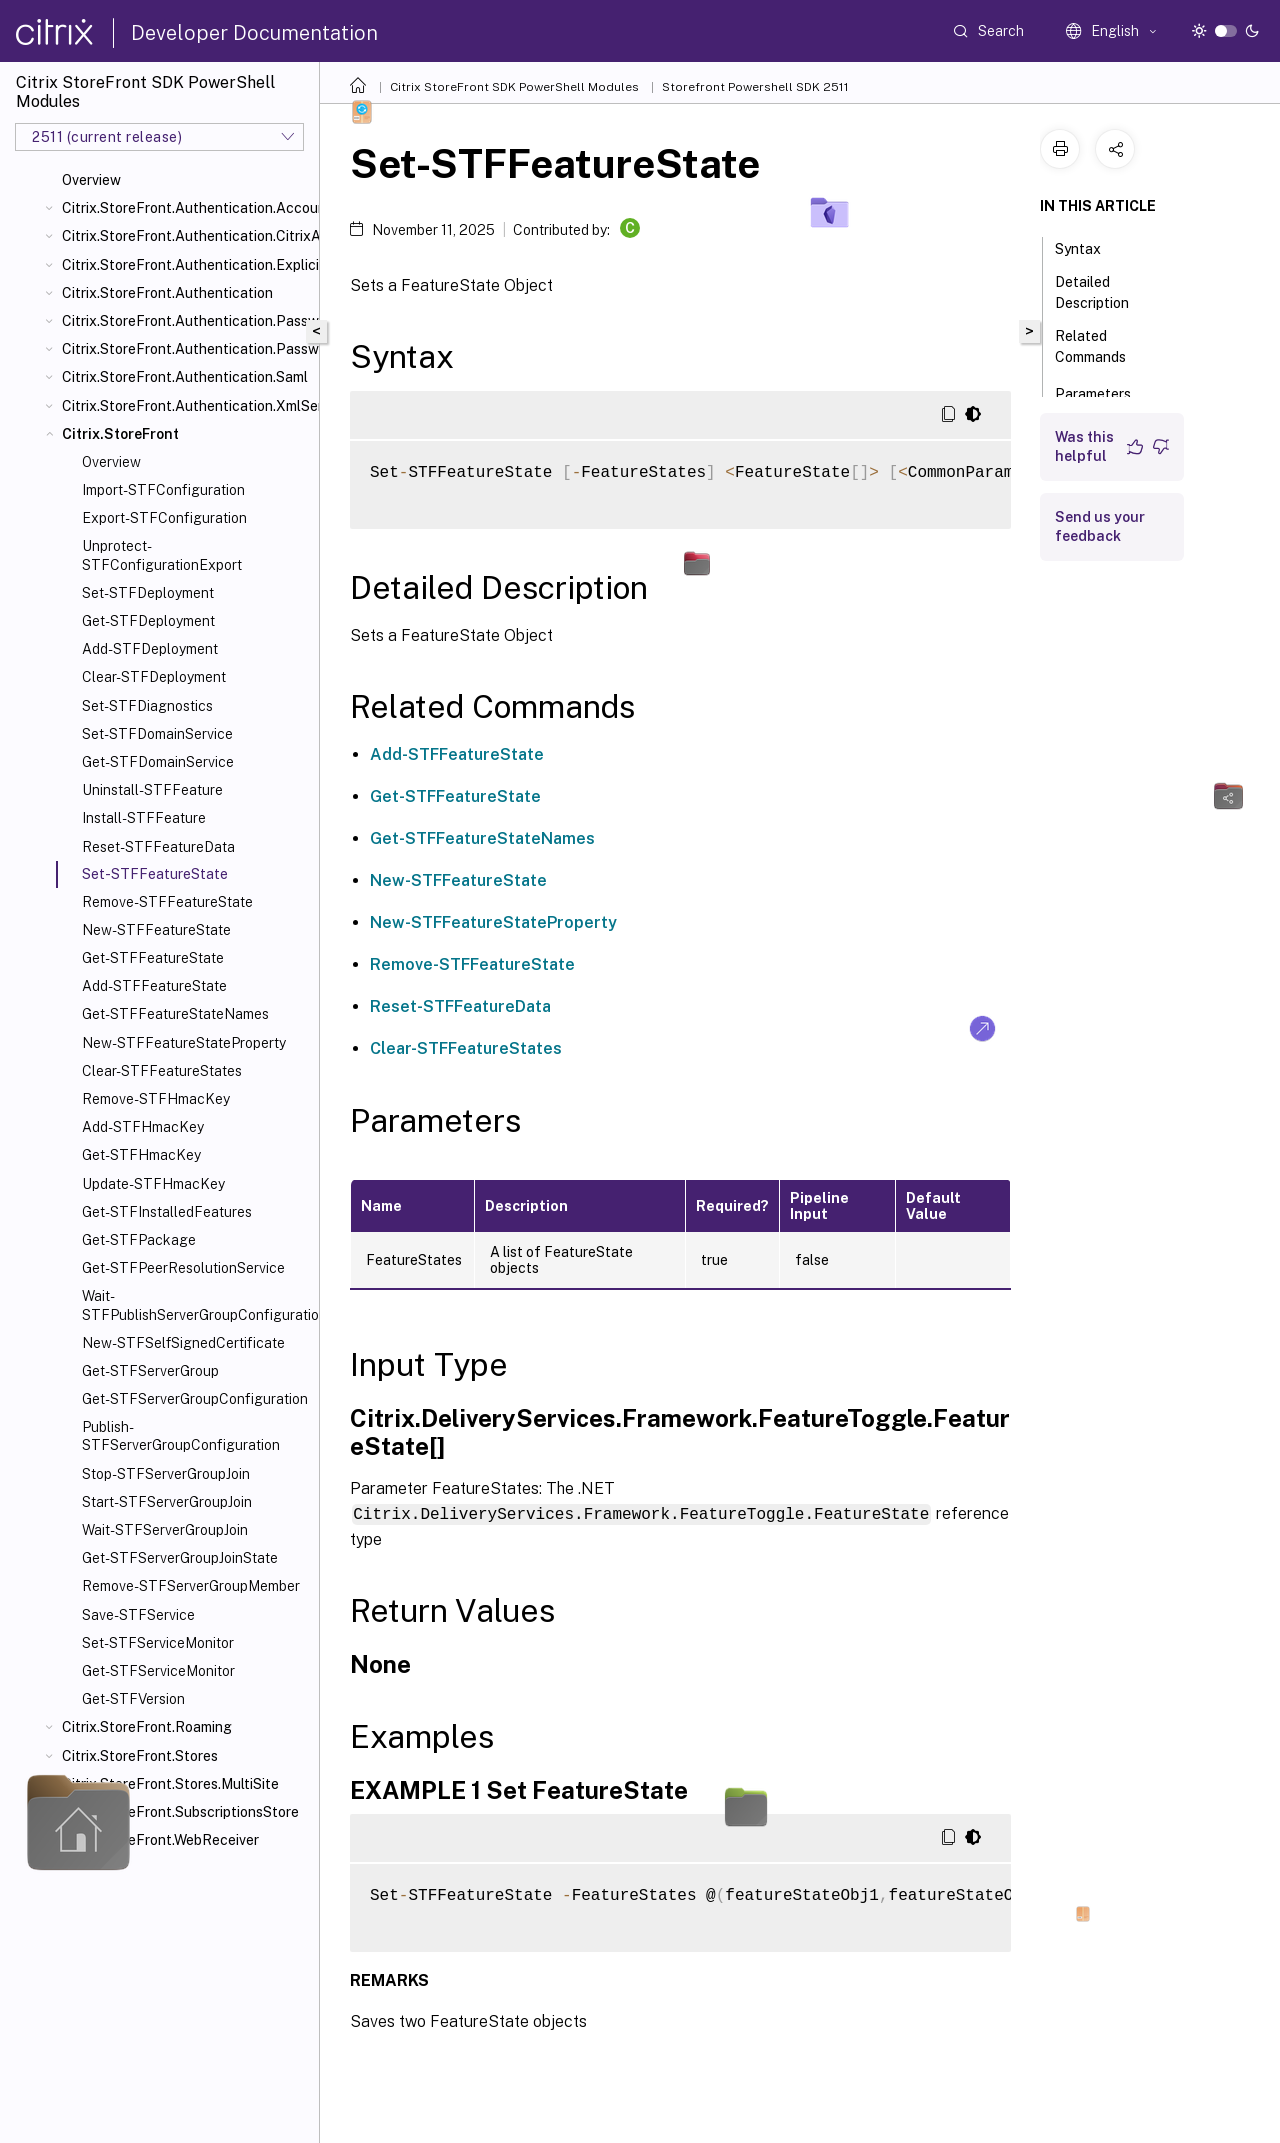 This screenshot has height=2143, width=1280. Describe the element at coordinates (829, 213) in the screenshot. I see `open your obsidian vault folder` at that location.